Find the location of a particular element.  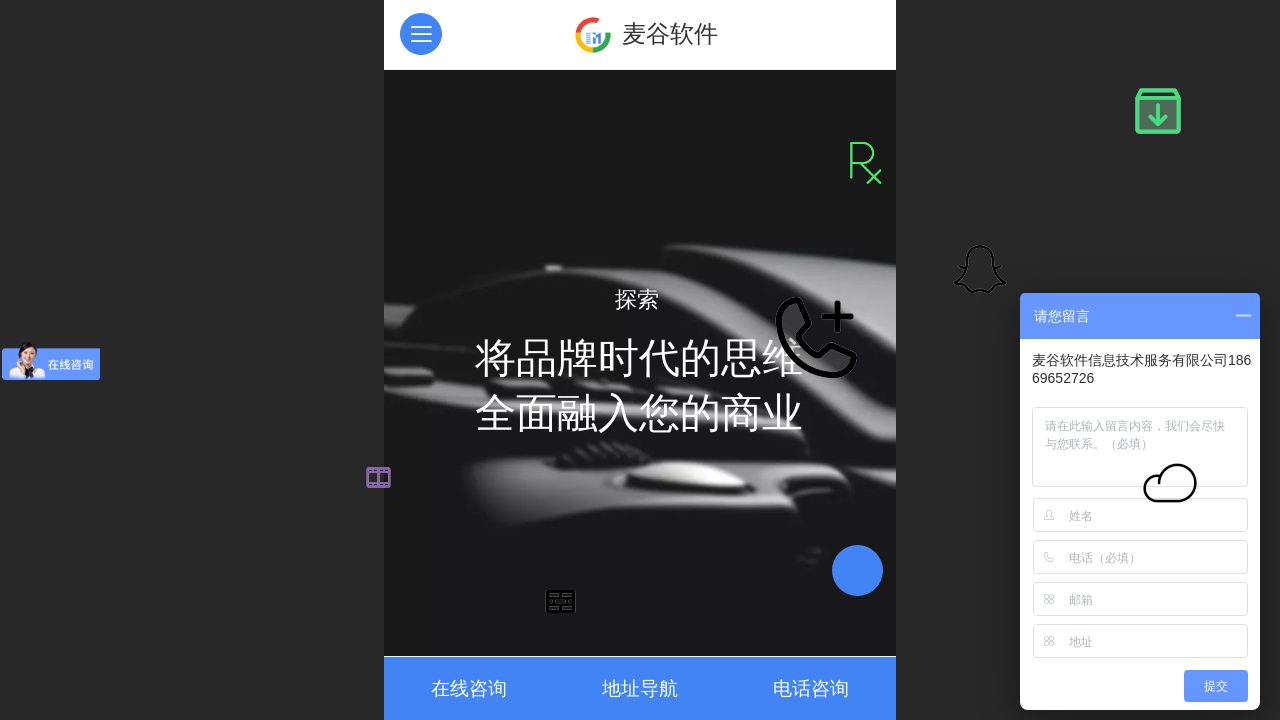

add a new contact is located at coordinates (818, 336).